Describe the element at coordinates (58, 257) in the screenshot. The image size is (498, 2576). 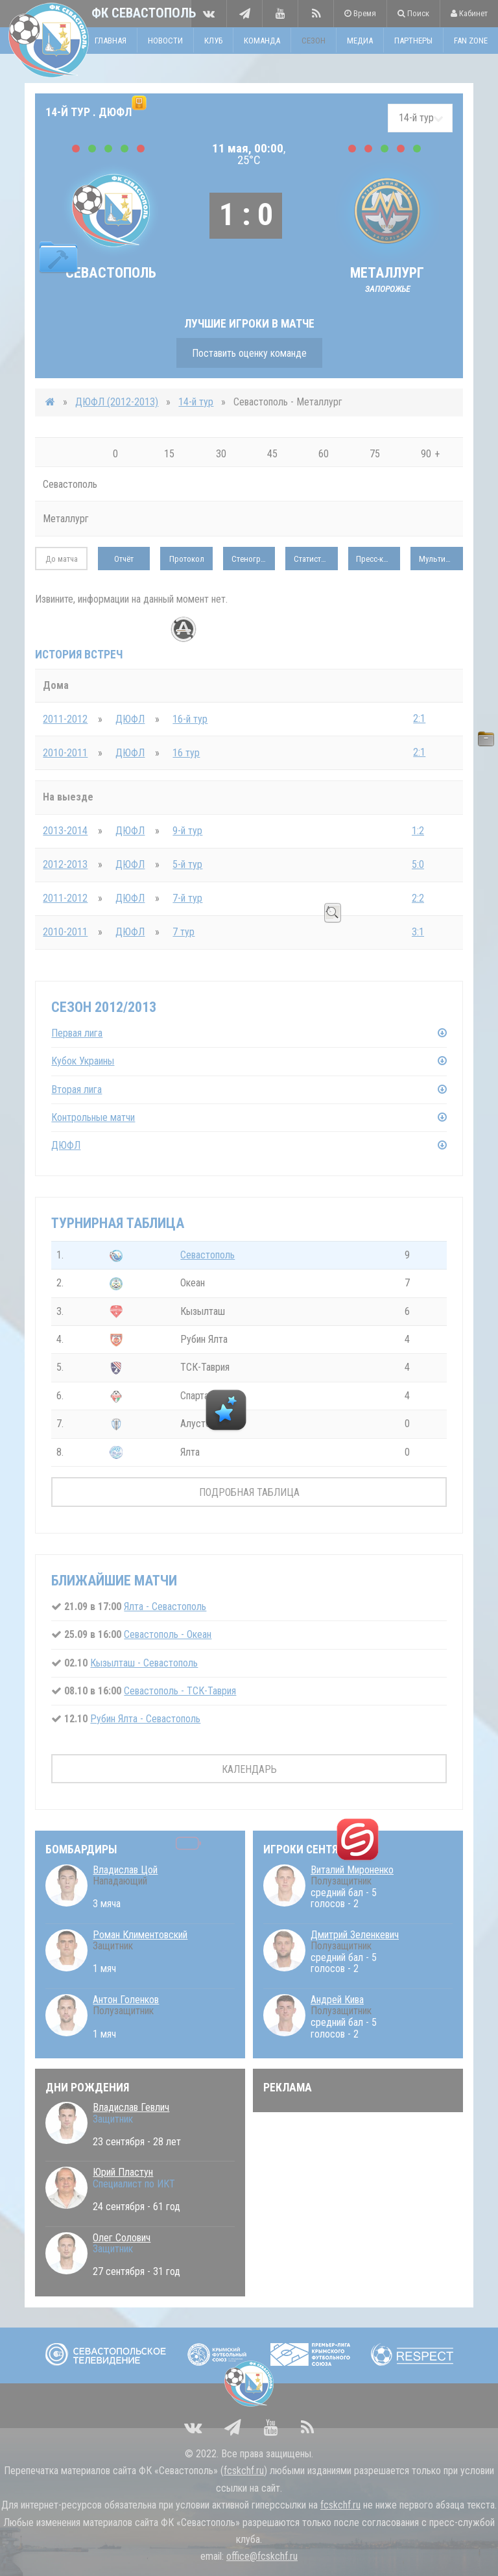
I see `open the utilities folder` at that location.